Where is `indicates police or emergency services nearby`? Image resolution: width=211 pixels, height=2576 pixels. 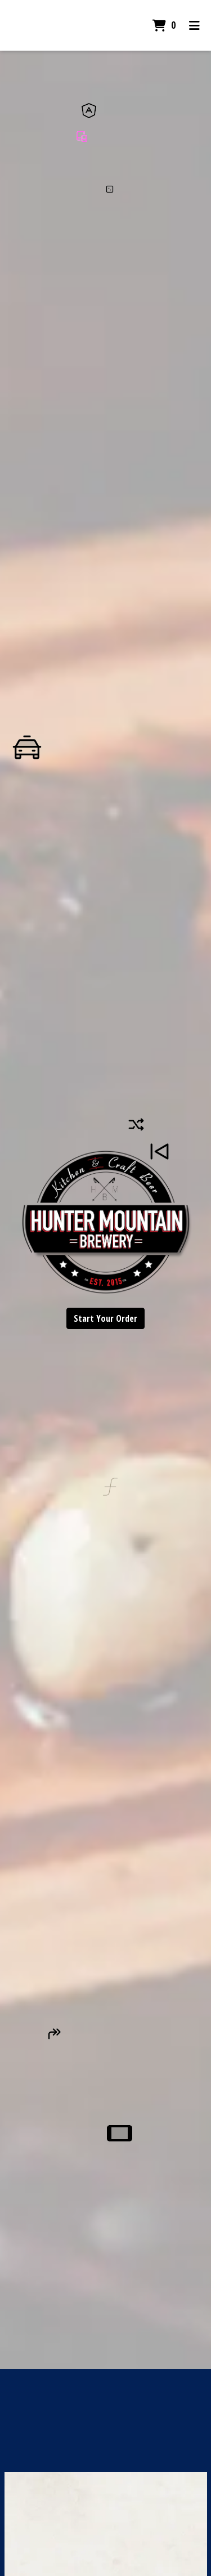
indicates police or emergency services nearby is located at coordinates (27, 749).